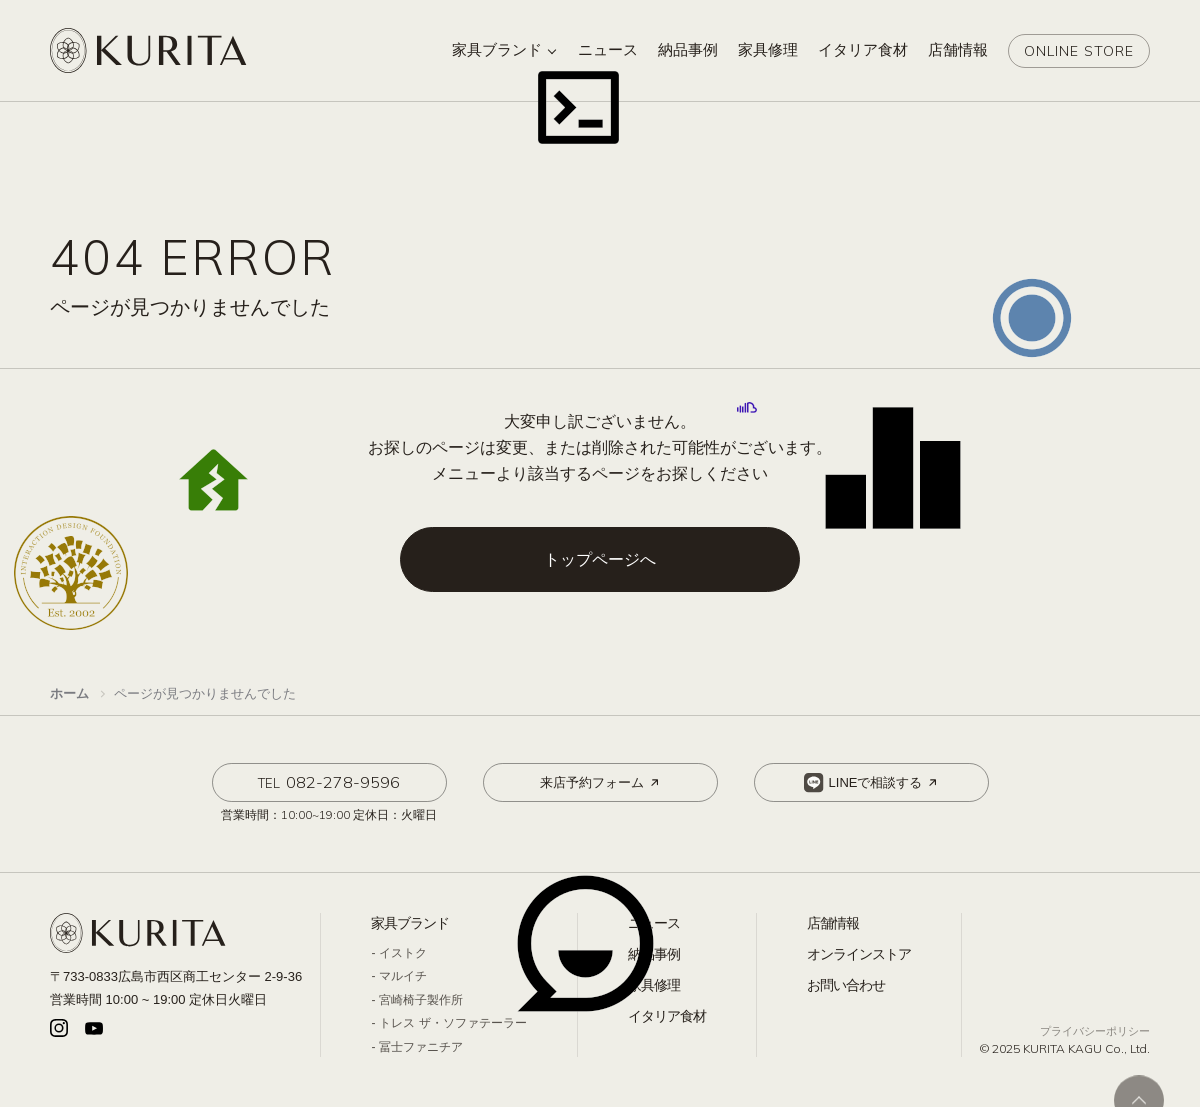 Image resolution: width=1200 pixels, height=1107 pixels. What do you see at coordinates (747, 407) in the screenshot?
I see `open soundcloud app` at bounding box center [747, 407].